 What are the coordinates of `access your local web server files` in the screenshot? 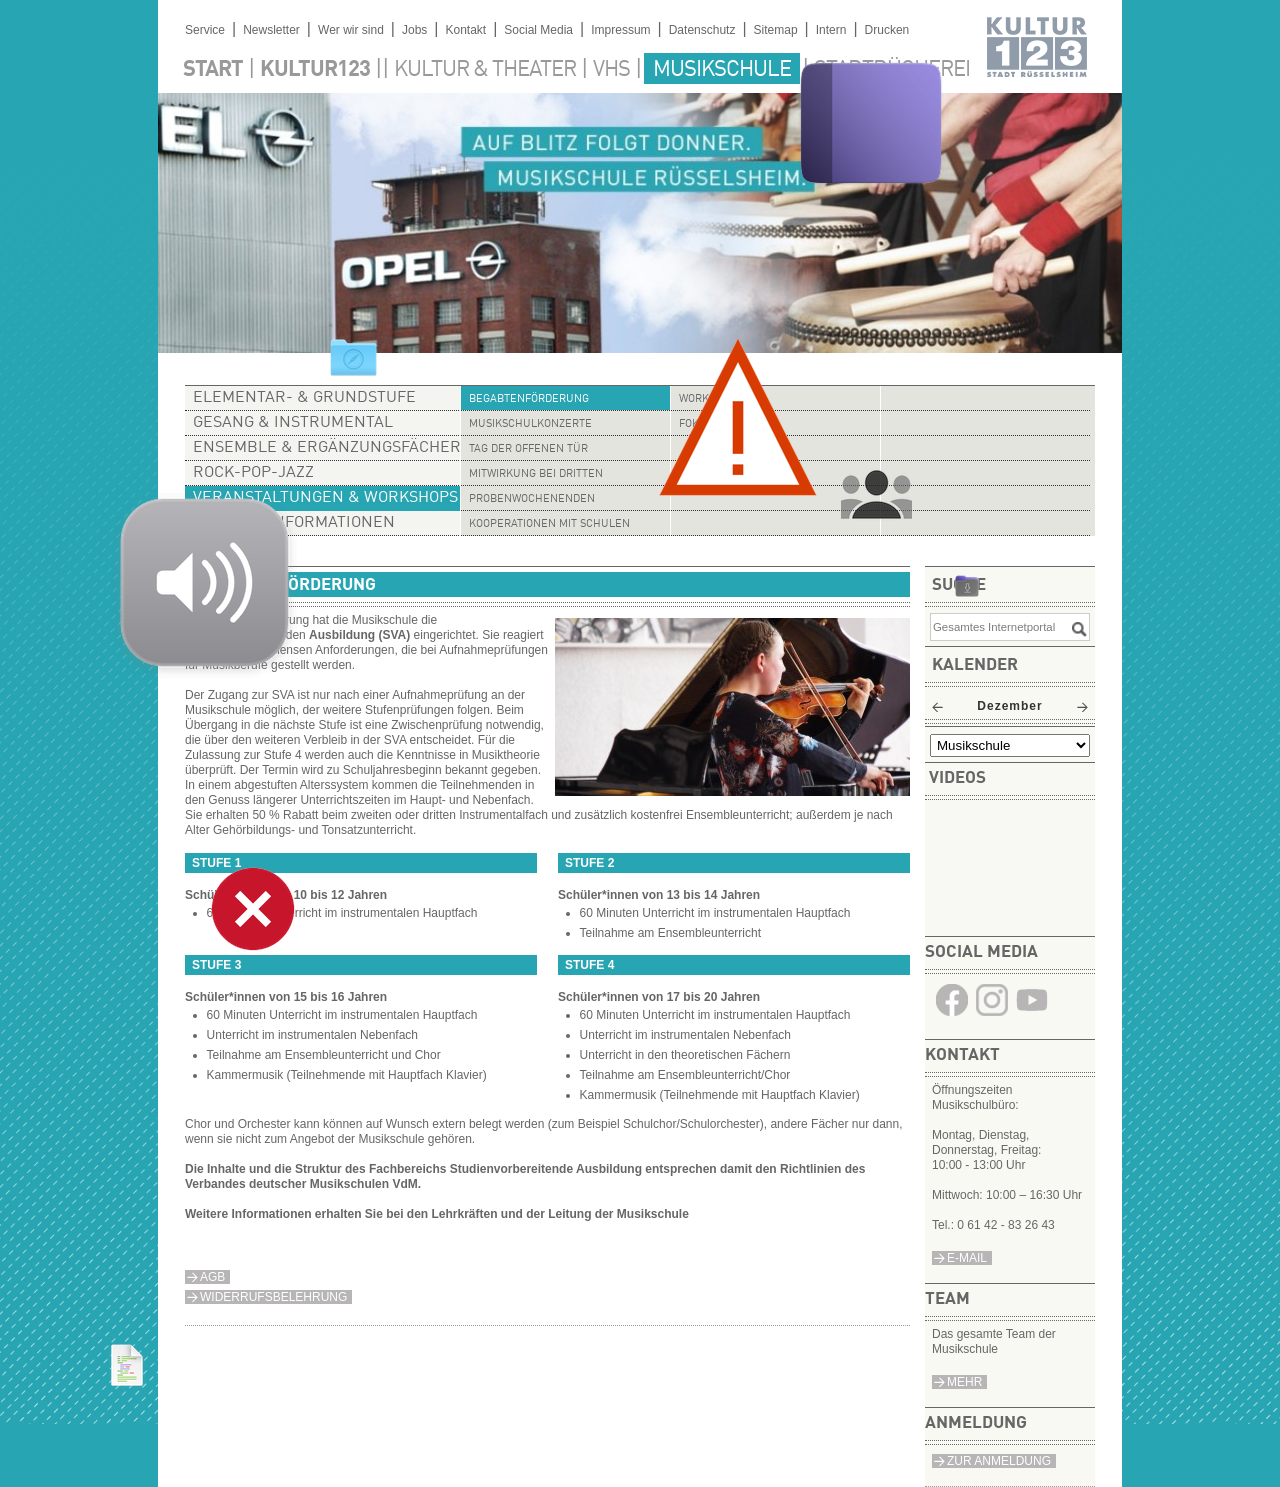 It's located at (353, 357).